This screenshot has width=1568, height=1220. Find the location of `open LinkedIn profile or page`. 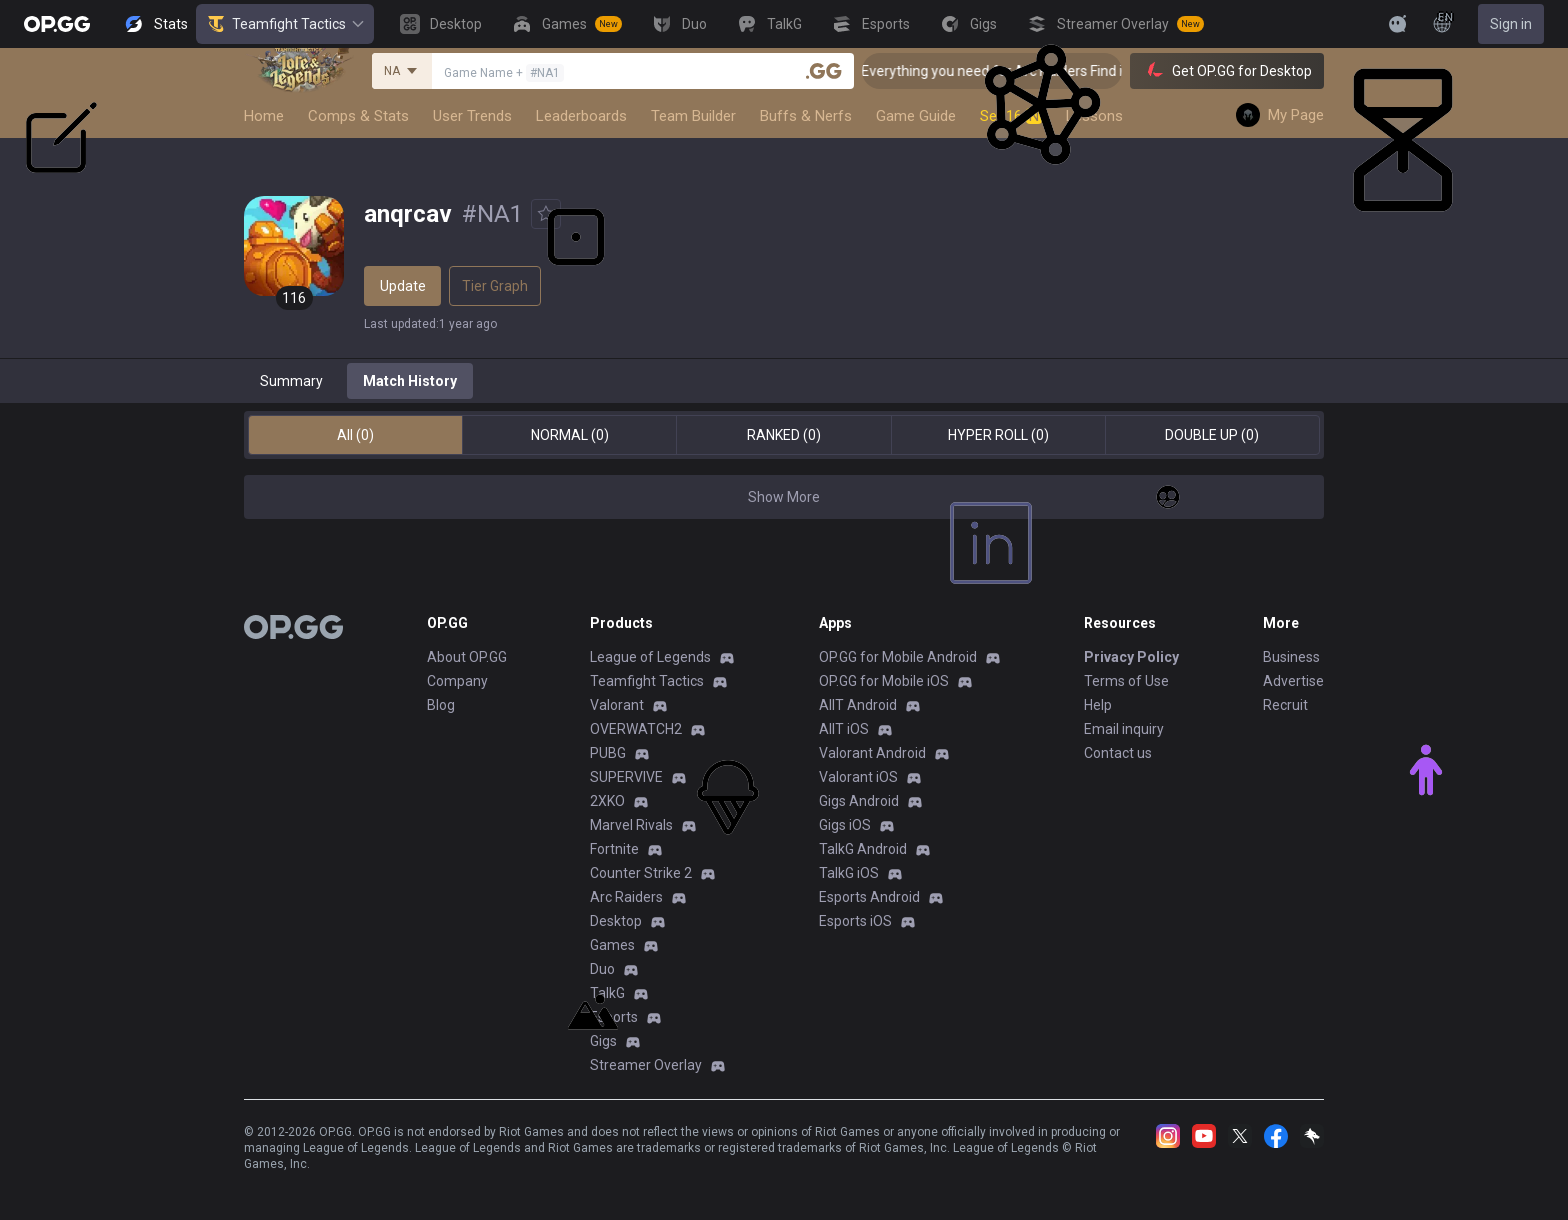

open LinkedIn profile or page is located at coordinates (991, 543).